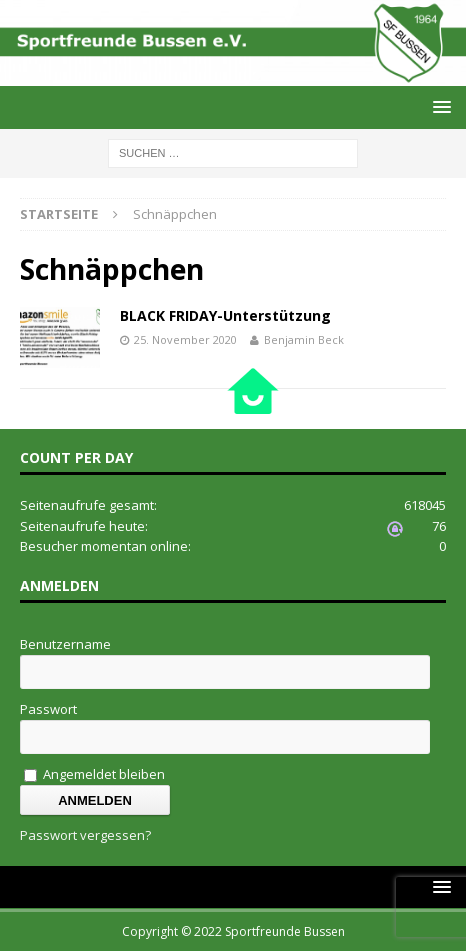  I want to click on screen rotation is locked, so click(395, 529).